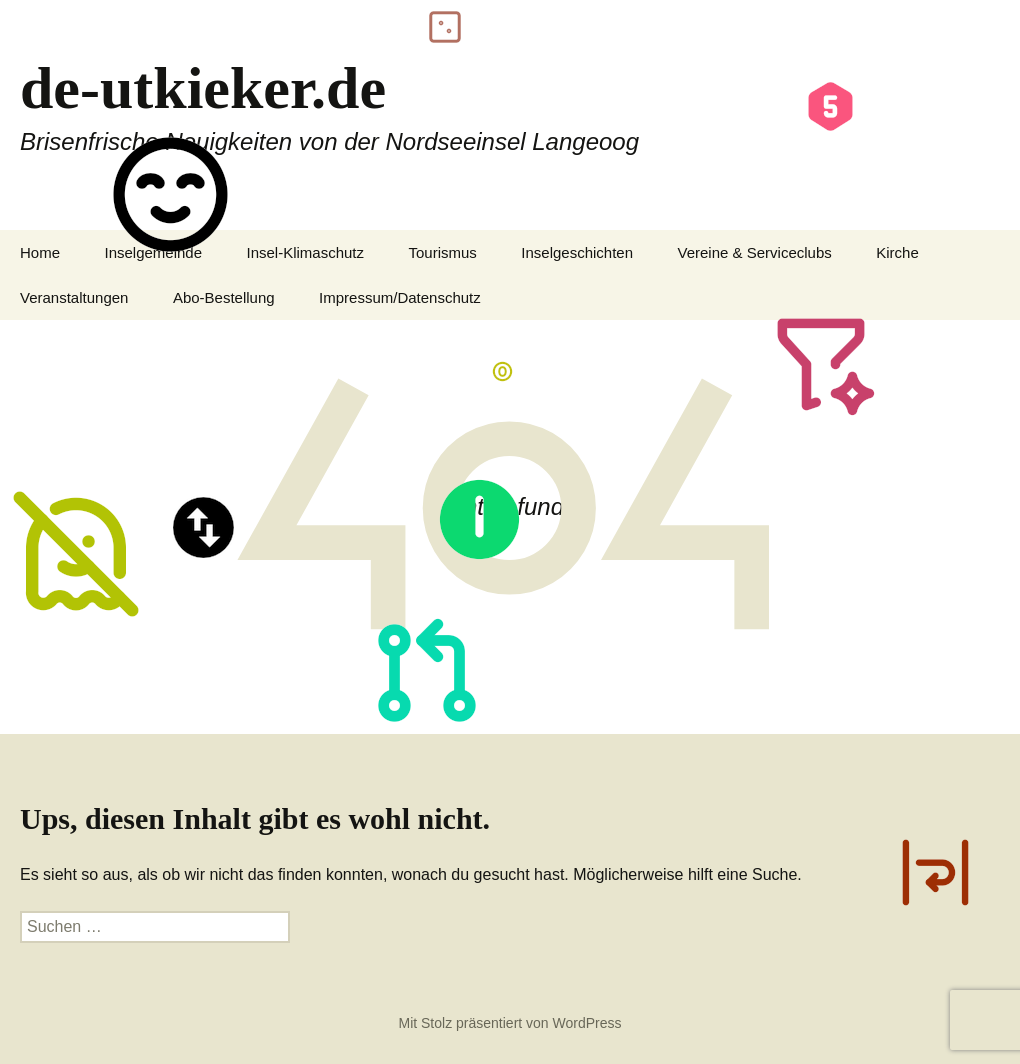  What do you see at coordinates (203, 527) in the screenshot?
I see `swap or reorder items vertically` at bounding box center [203, 527].